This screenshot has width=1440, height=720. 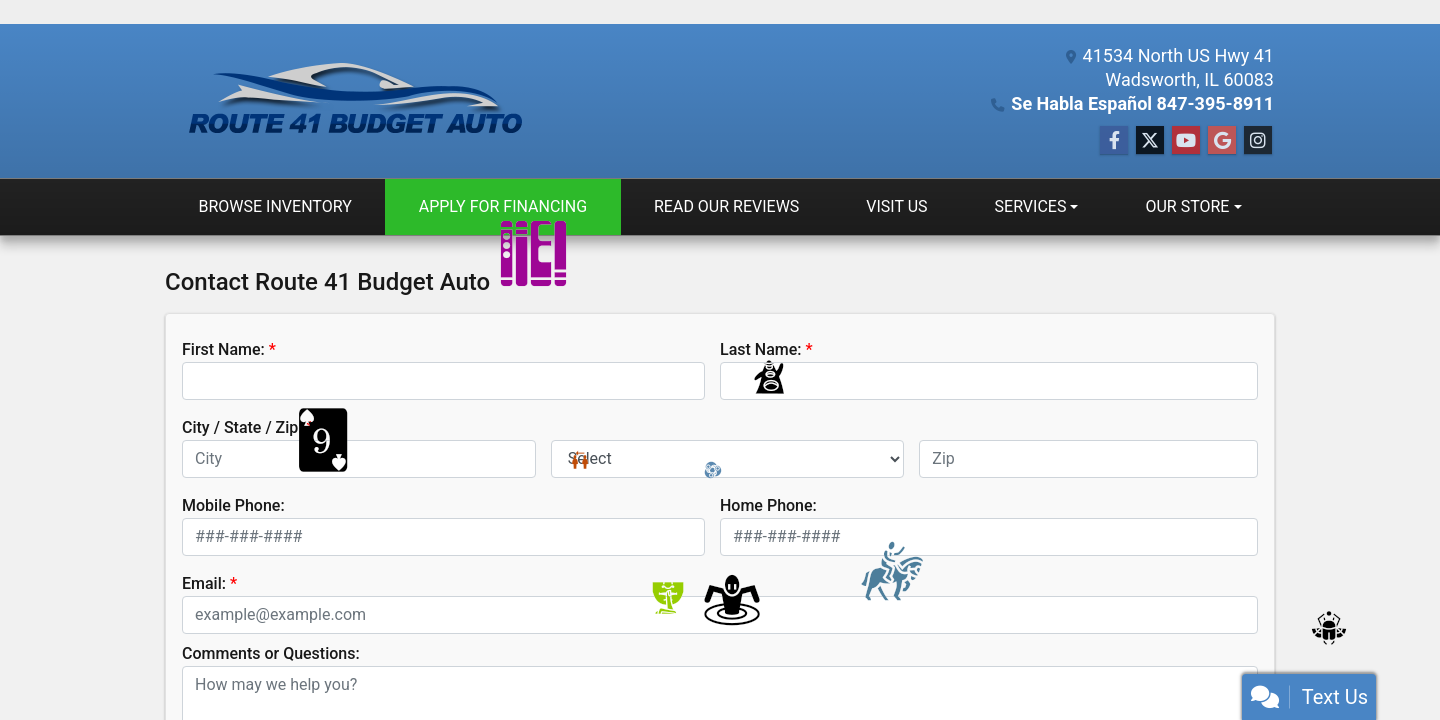 What do you see at coordinates (533, 253) in the screenshot?
I see `access your library or book collection` at bounding box center [533, 253].